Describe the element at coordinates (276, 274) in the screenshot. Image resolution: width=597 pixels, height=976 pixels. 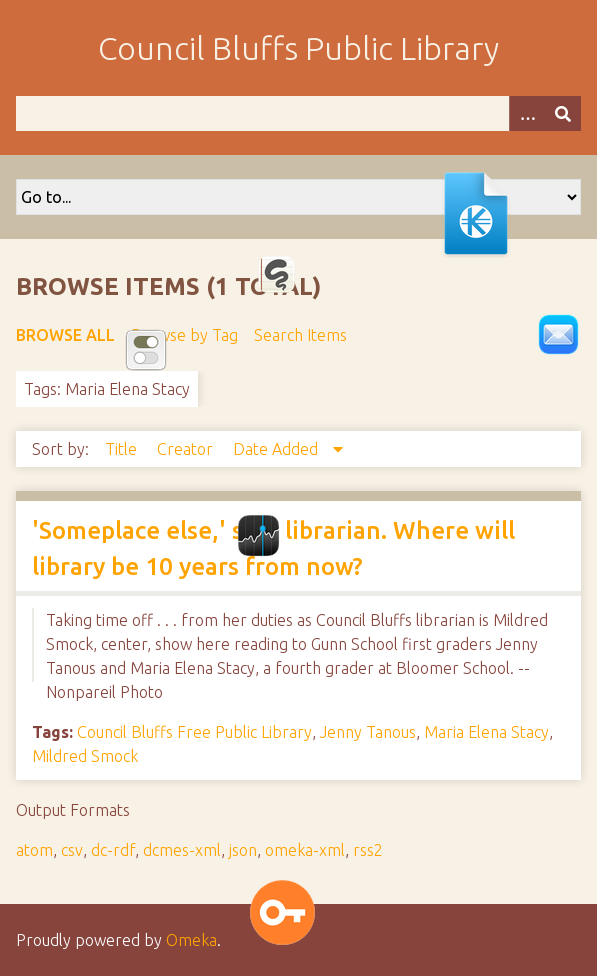
I see `open rnote handwriting and note-taking app` at that location.